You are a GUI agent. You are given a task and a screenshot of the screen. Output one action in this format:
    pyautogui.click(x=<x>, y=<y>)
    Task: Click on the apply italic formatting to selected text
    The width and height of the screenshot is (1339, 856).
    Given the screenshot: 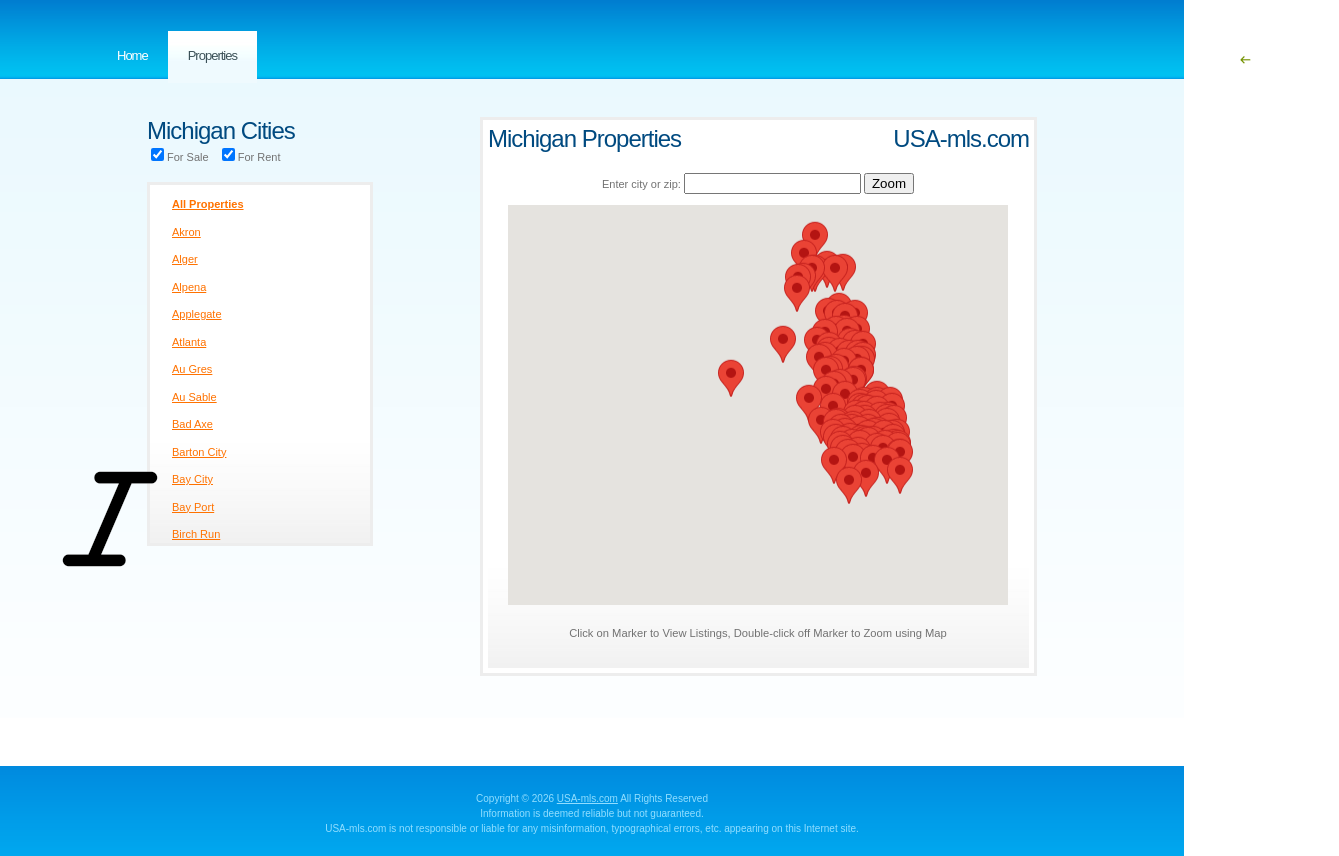 What is the action you would take?
    pyautogui.click(x=110, y=519)
    